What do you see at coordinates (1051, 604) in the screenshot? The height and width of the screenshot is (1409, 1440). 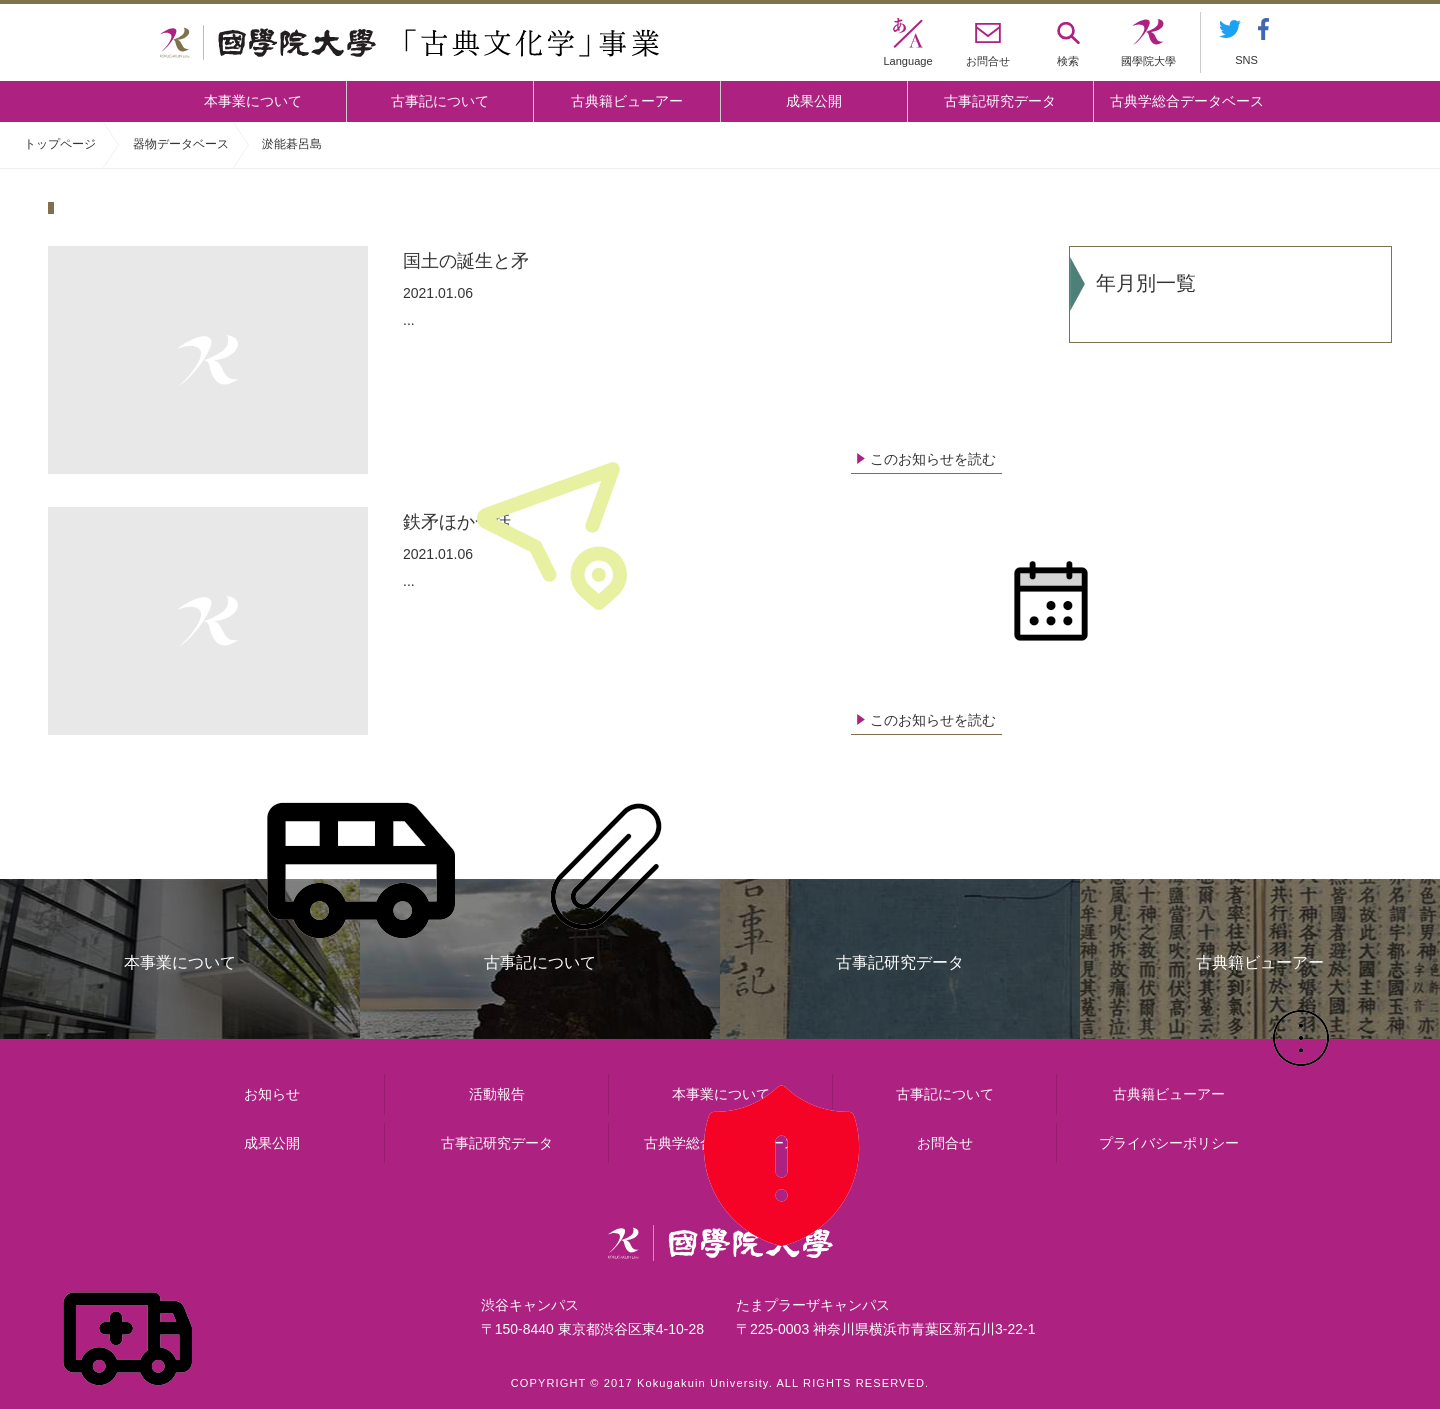 I see `view calendar or scheduled events` at bounding box center [1051, 604].